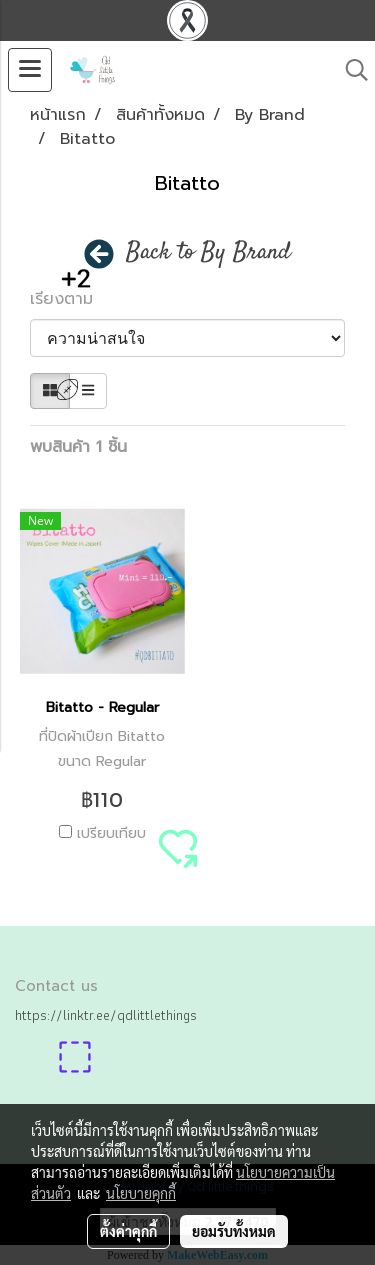 This screenshot has height=1265, width=375. Describe the element at coordinates (75, 1057) in the screenshot. I see `make a selection on the canvas` at that location.